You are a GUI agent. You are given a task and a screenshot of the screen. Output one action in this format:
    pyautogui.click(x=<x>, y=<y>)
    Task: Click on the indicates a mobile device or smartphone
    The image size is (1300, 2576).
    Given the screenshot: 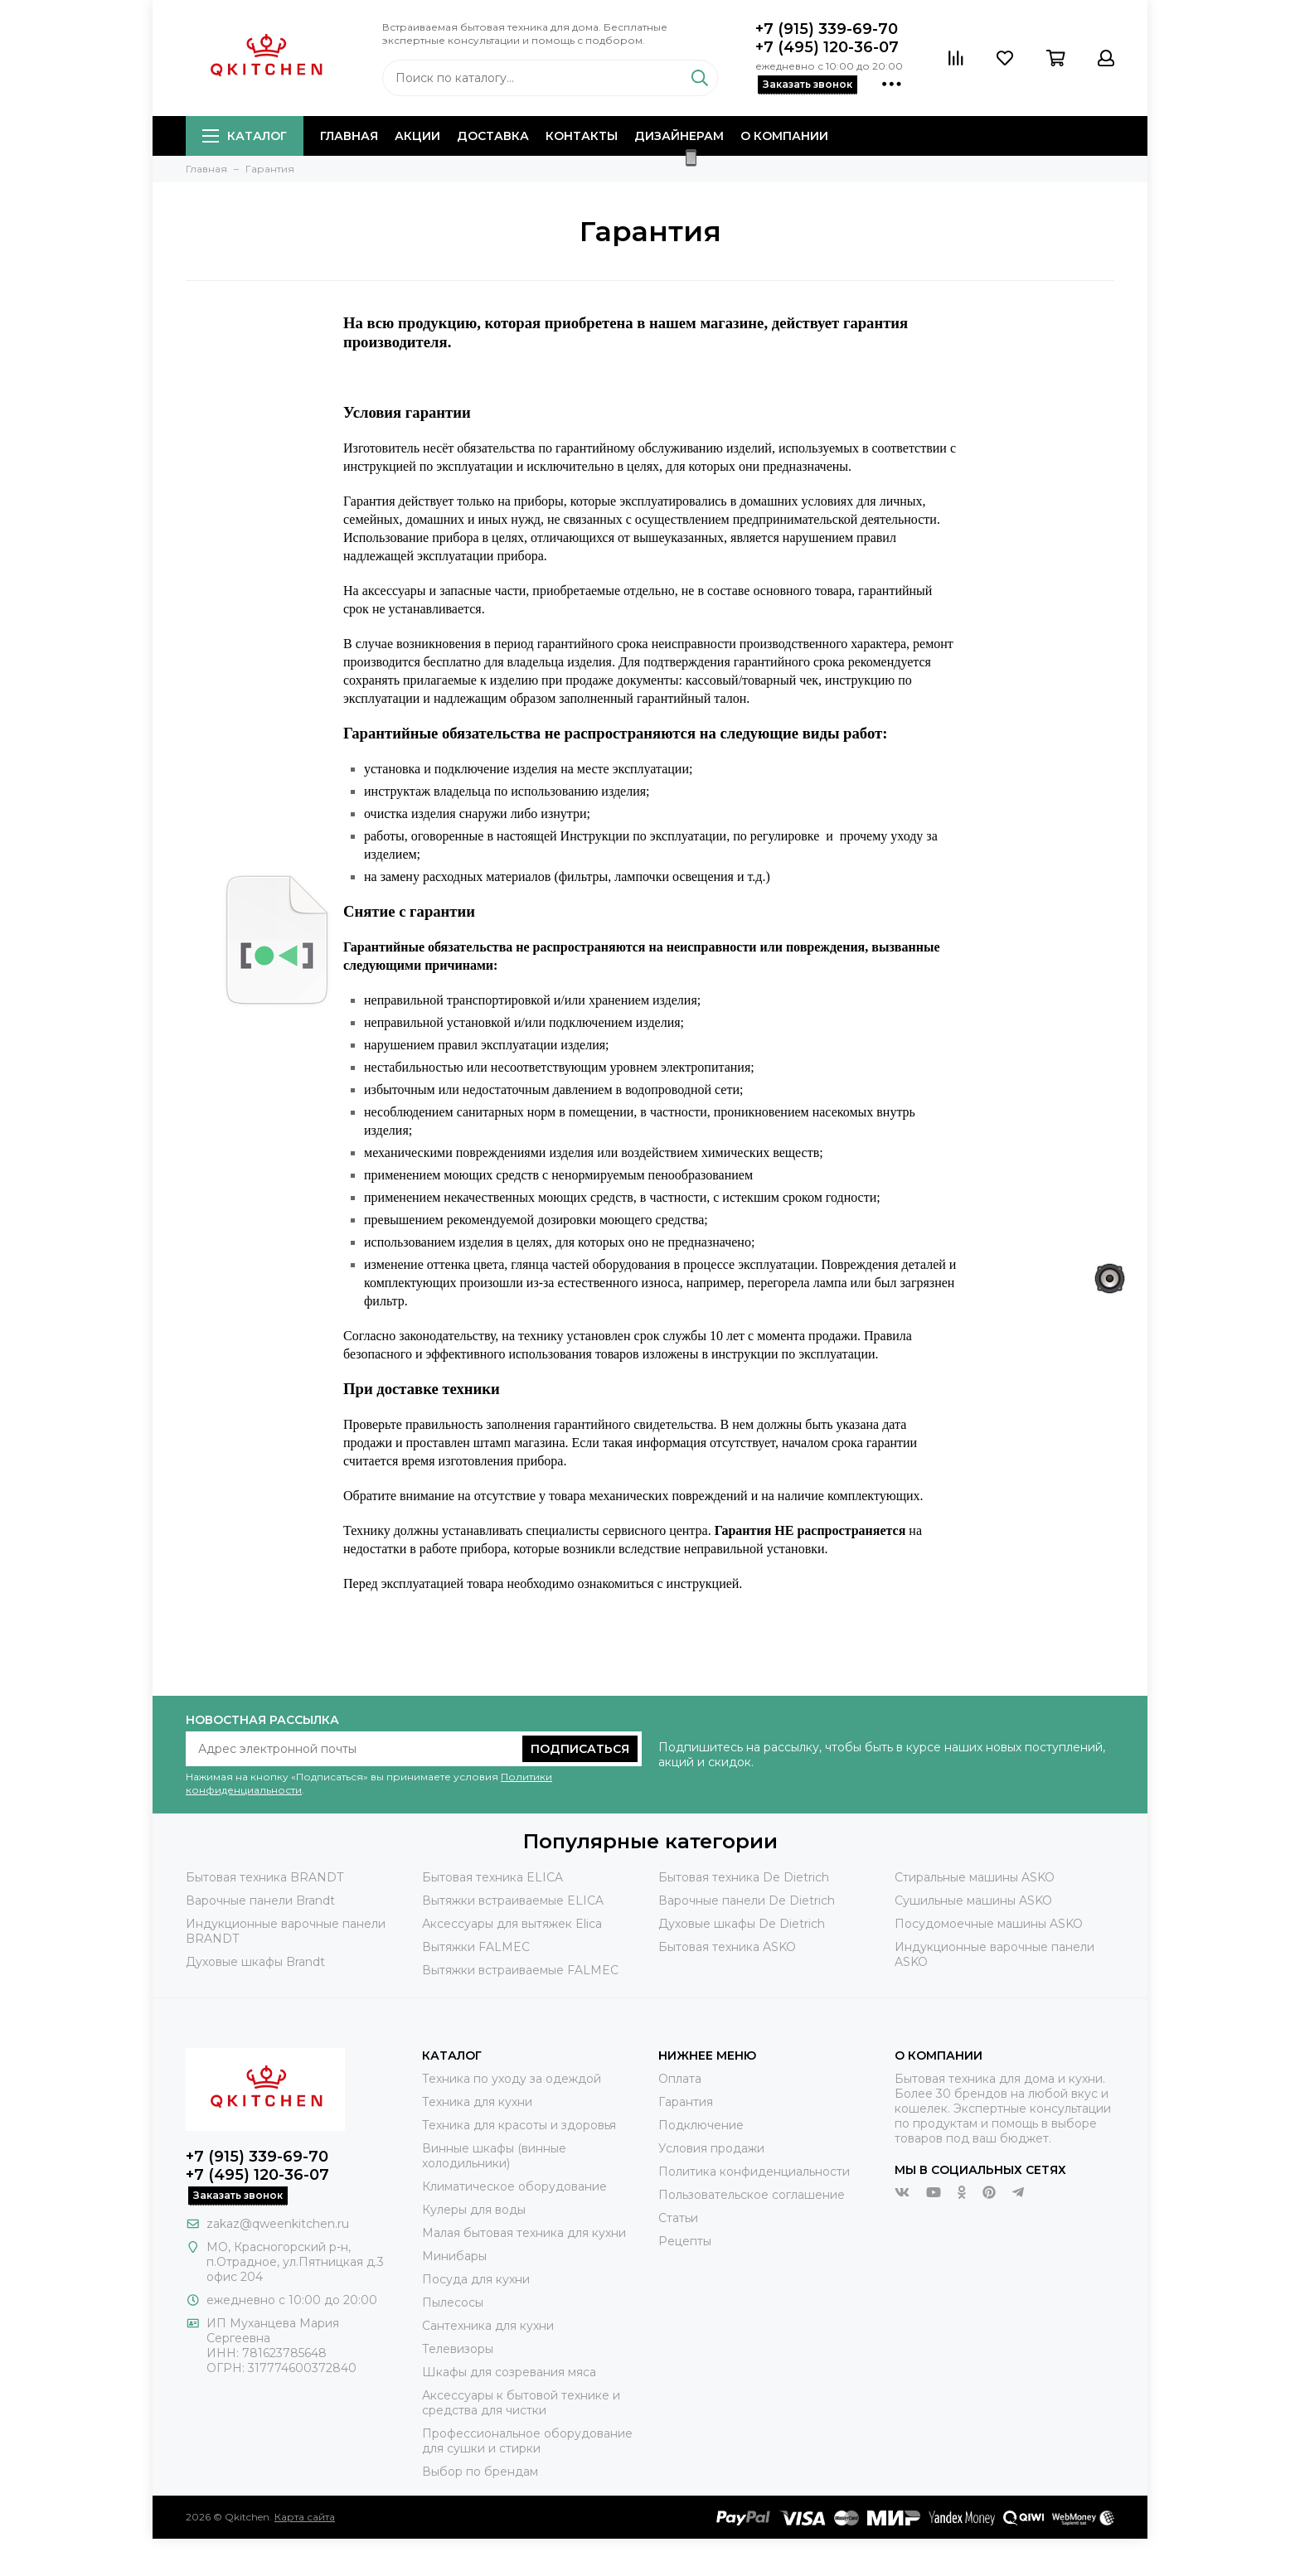 What is the action you would take?
    pyautogui.click(x=691, y=157)
    